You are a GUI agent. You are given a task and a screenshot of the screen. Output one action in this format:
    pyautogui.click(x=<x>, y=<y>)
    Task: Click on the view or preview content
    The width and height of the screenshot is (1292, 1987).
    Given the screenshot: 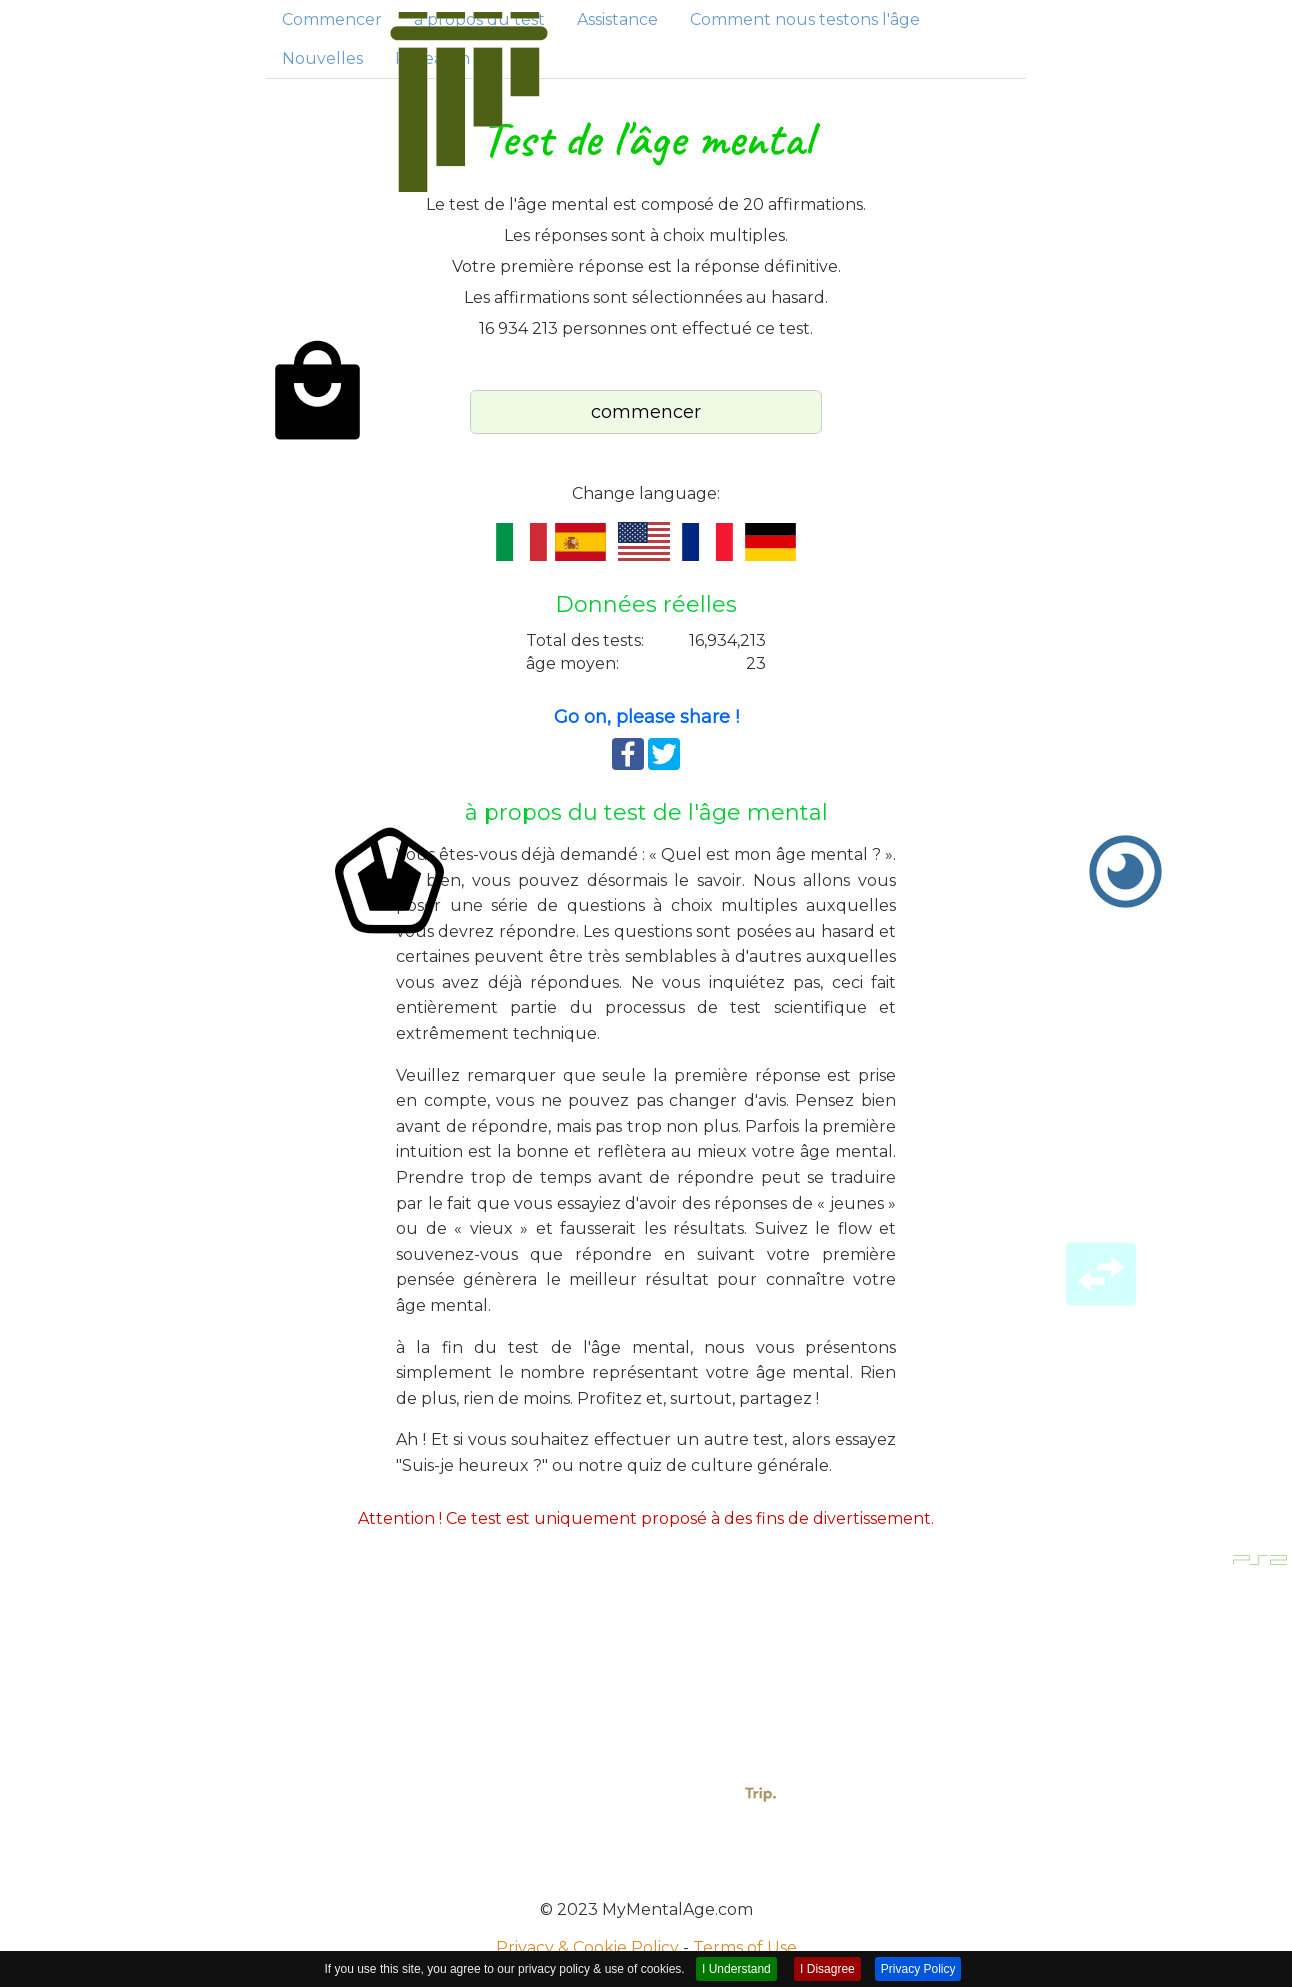 What is the action you would take?
    pyautogui.click(x=1125, y=871)
    